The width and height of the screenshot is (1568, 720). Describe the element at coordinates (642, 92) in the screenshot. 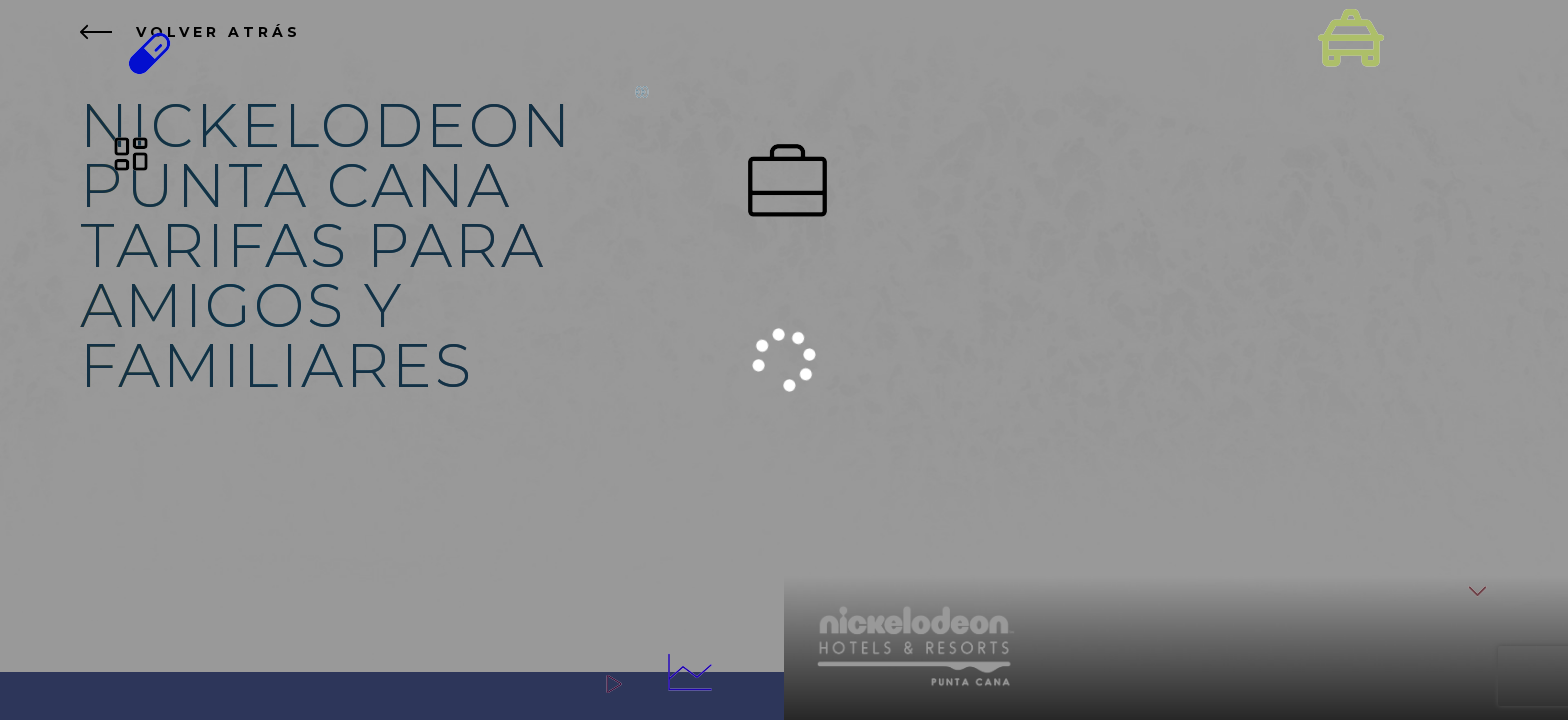

I see `view who has seen your content` at that location.